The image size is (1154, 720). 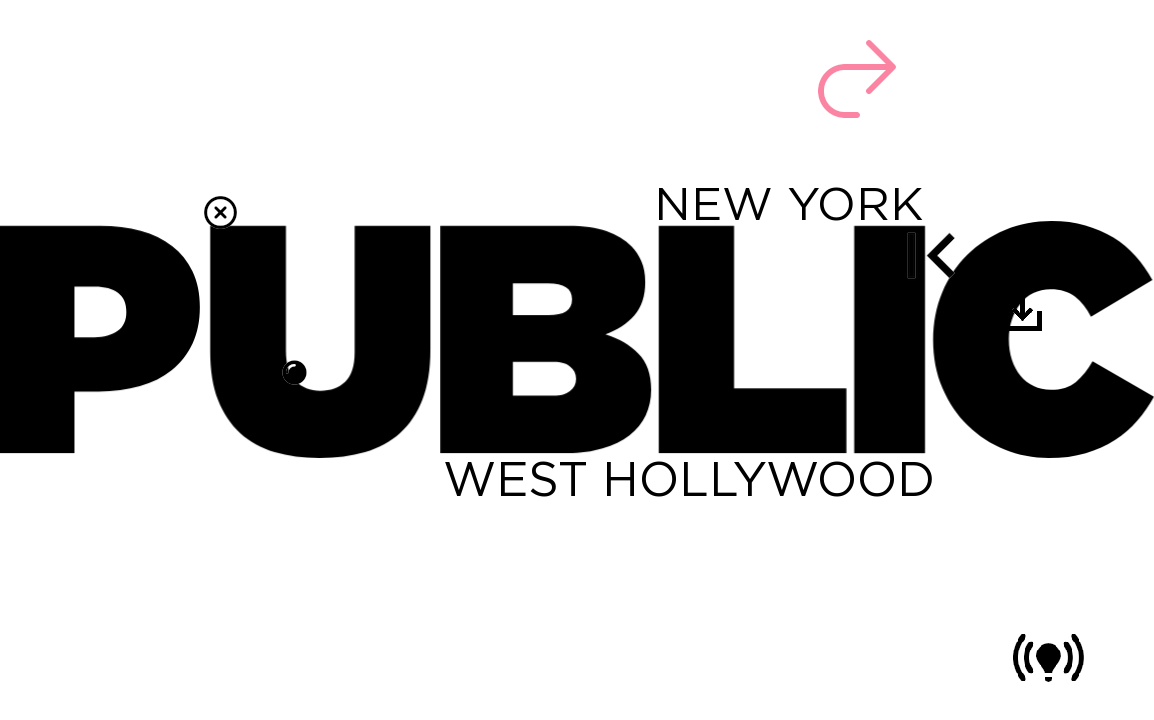 What do you see at coordinates (294, 372) in the screenshot?
I see `apply inner shadow effect to top-left corner` at bounding box center [294, 372].